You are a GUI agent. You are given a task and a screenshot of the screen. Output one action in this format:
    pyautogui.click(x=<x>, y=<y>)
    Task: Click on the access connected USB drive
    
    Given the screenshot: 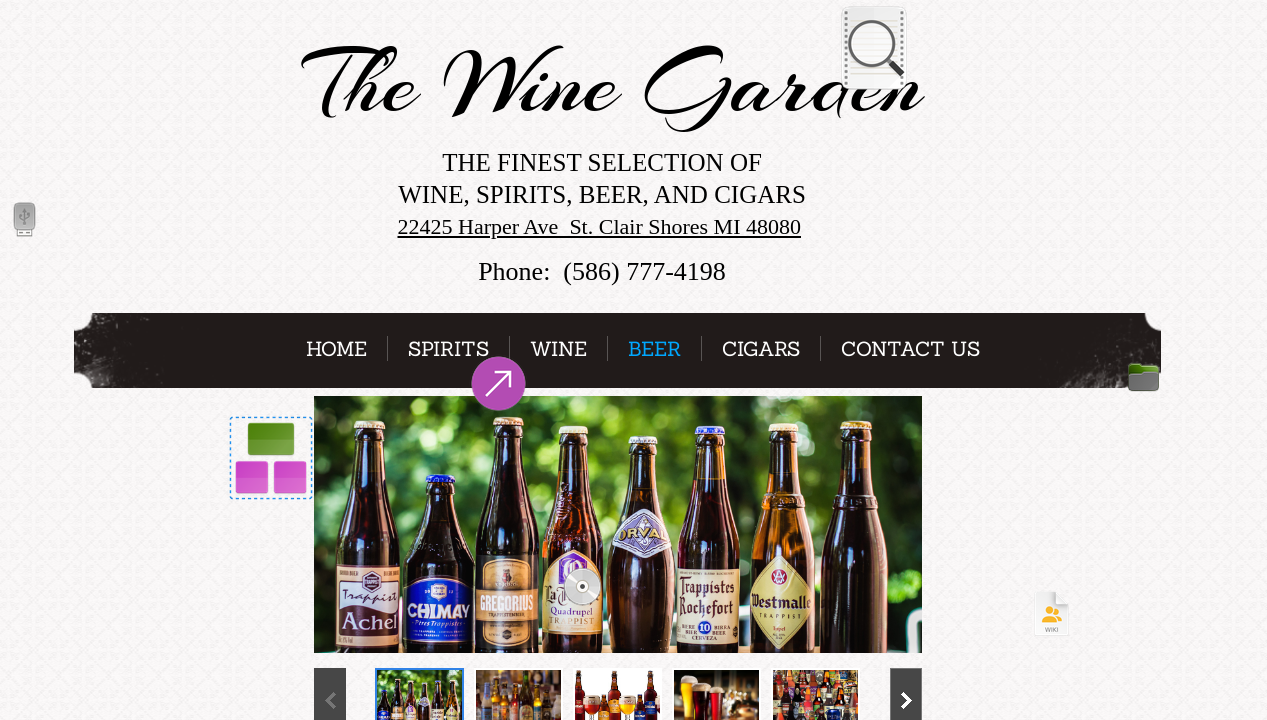 What is the action you would take?
    pyautogui.click(x=24, y=219)
    